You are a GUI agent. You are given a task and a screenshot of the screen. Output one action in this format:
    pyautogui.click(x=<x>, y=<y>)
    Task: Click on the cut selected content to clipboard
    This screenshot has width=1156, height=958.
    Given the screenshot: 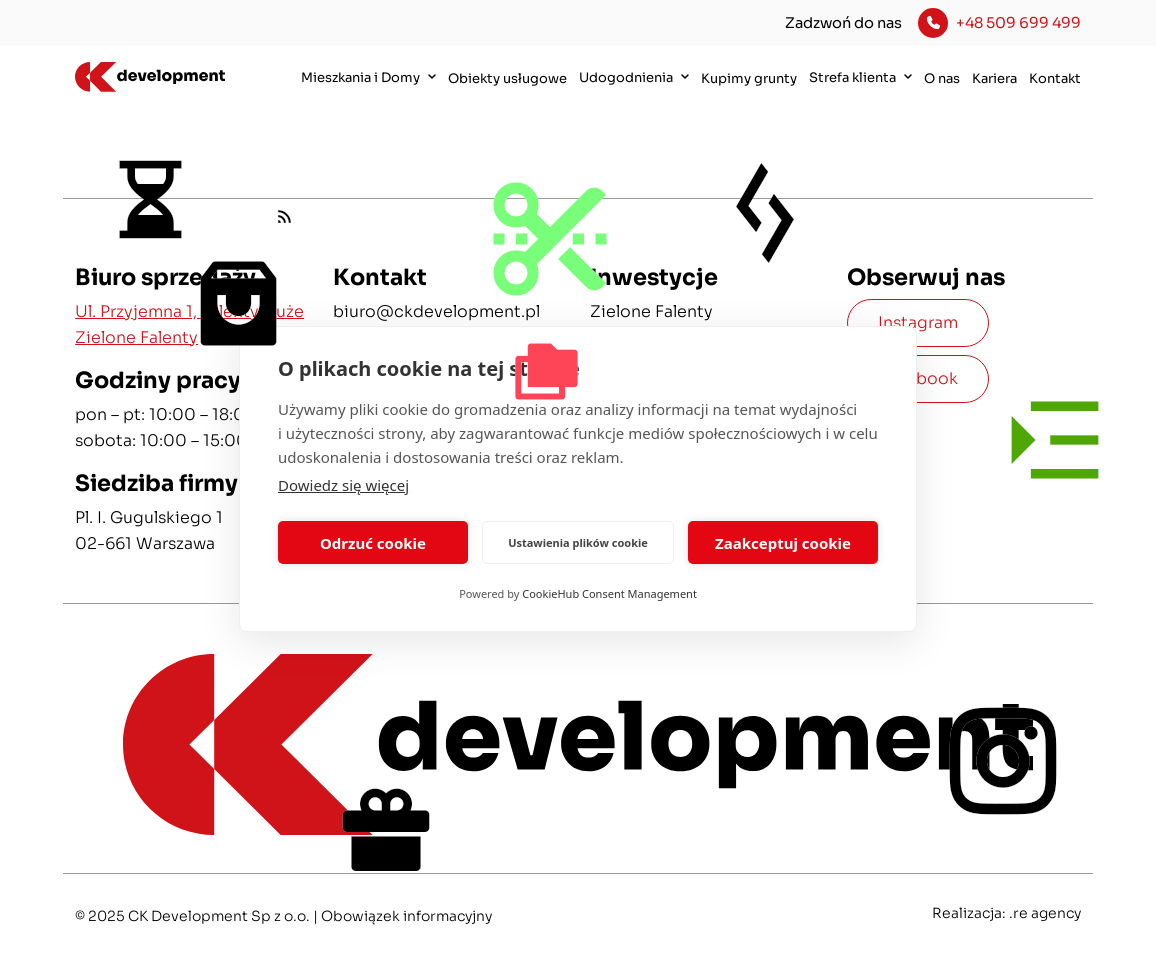 What is the action you would take?
    pyautogui.click(x=550, y=239)
    